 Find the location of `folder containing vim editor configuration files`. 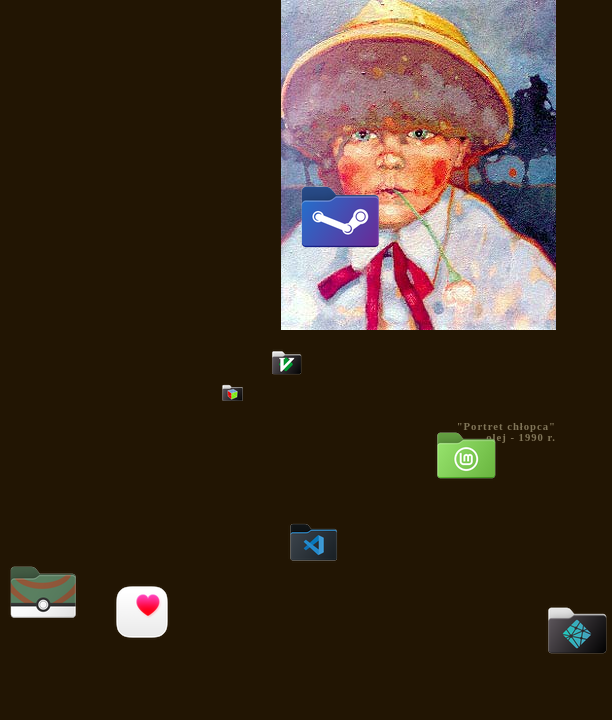

folder containing vim editor configuration files is located at coordinates (286, 363).